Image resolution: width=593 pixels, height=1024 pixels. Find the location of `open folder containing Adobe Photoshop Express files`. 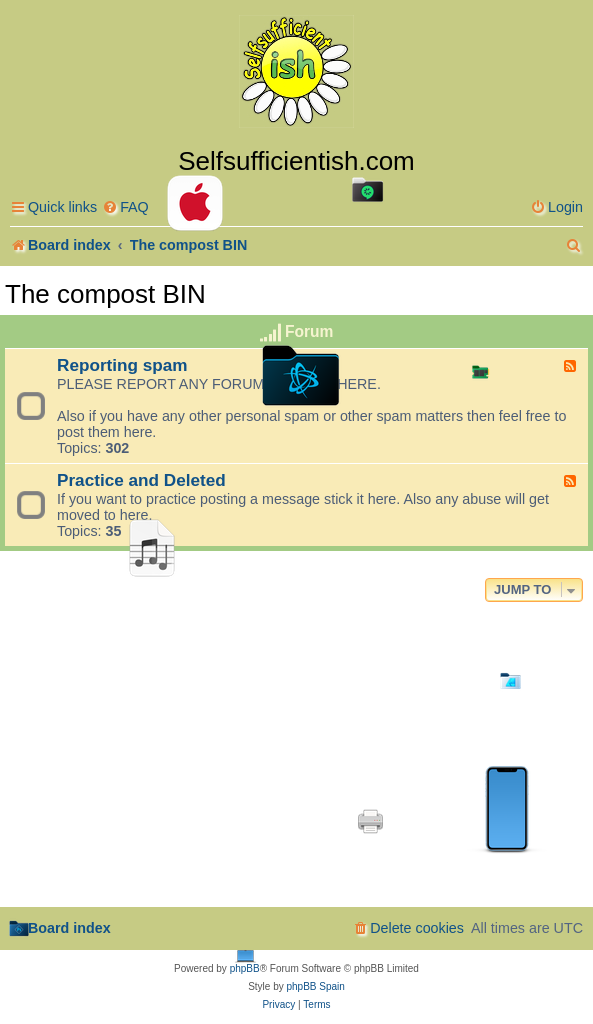

open folder containing Adobe Photoshop Express files is located at coordinates (19, 929).